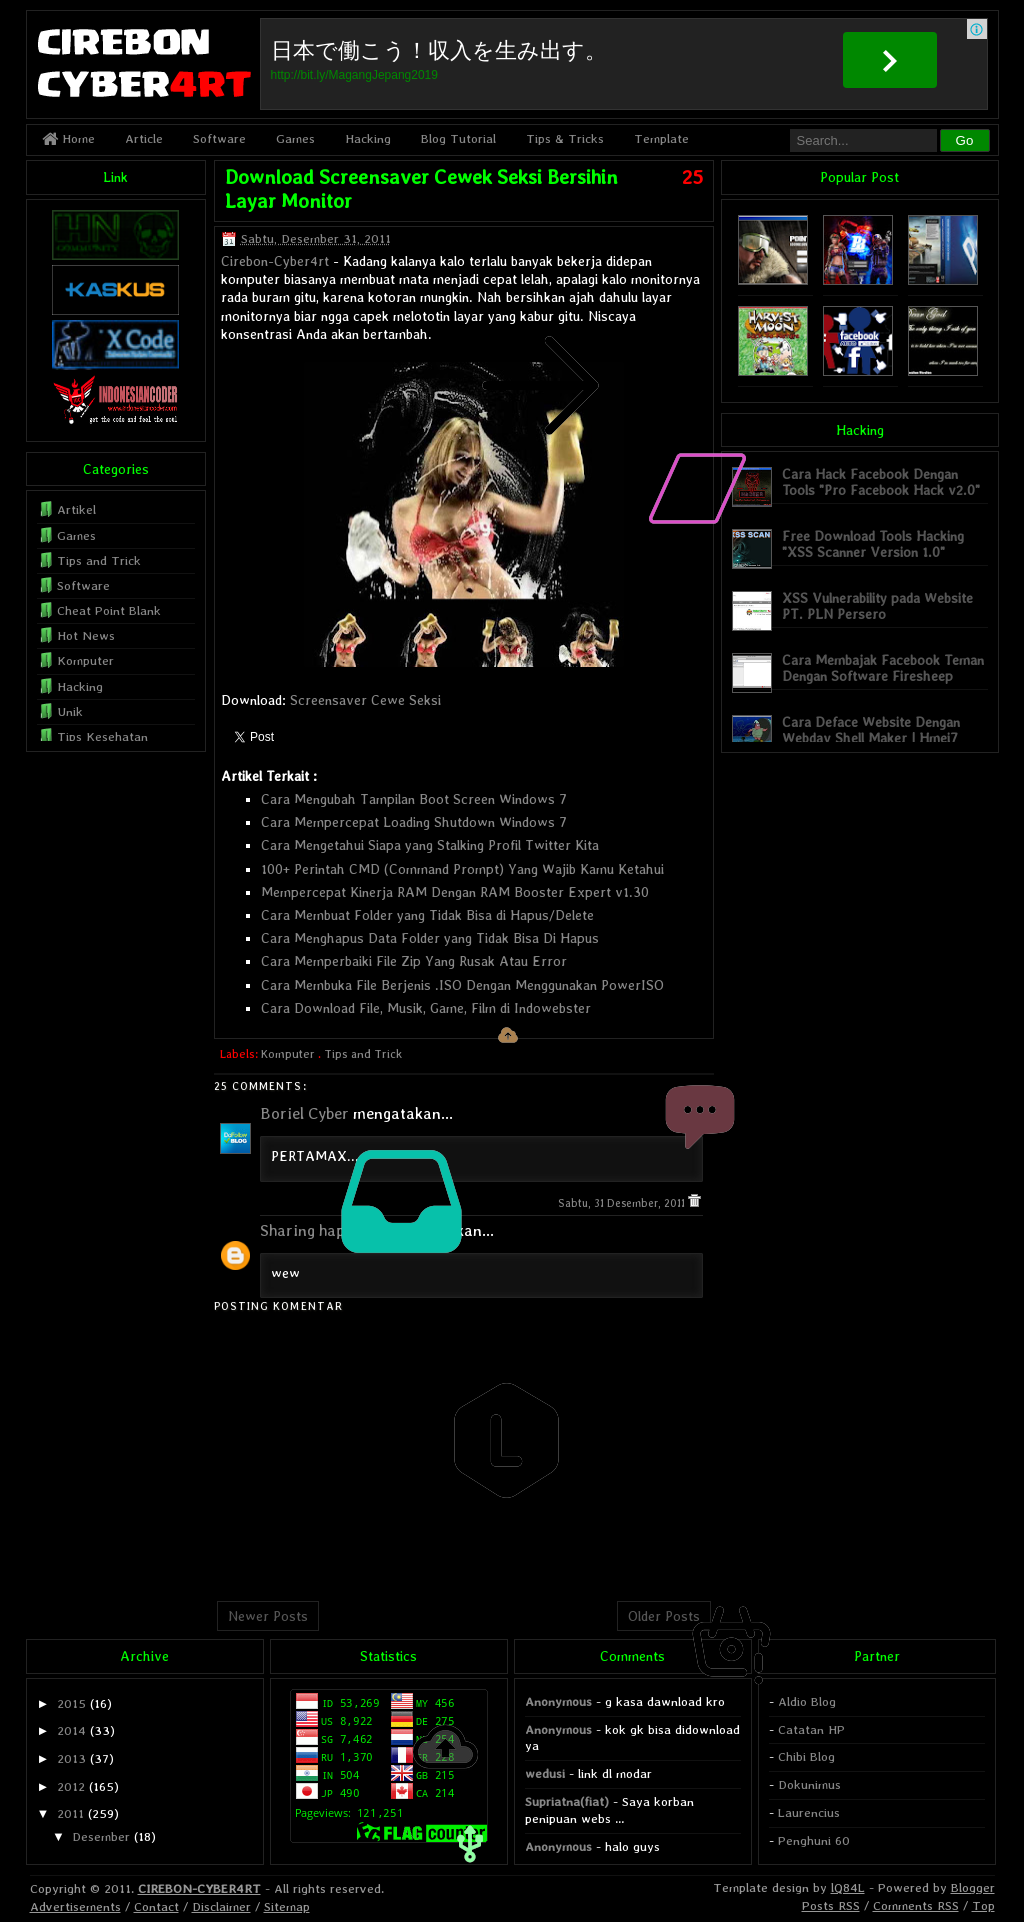 The height and width of the screenshot is (1922, 1024). What do you see at coordinates (508, 1035) in the screenshot?
I see `upload file to cloud storage` at bounding box center [508, 1035].